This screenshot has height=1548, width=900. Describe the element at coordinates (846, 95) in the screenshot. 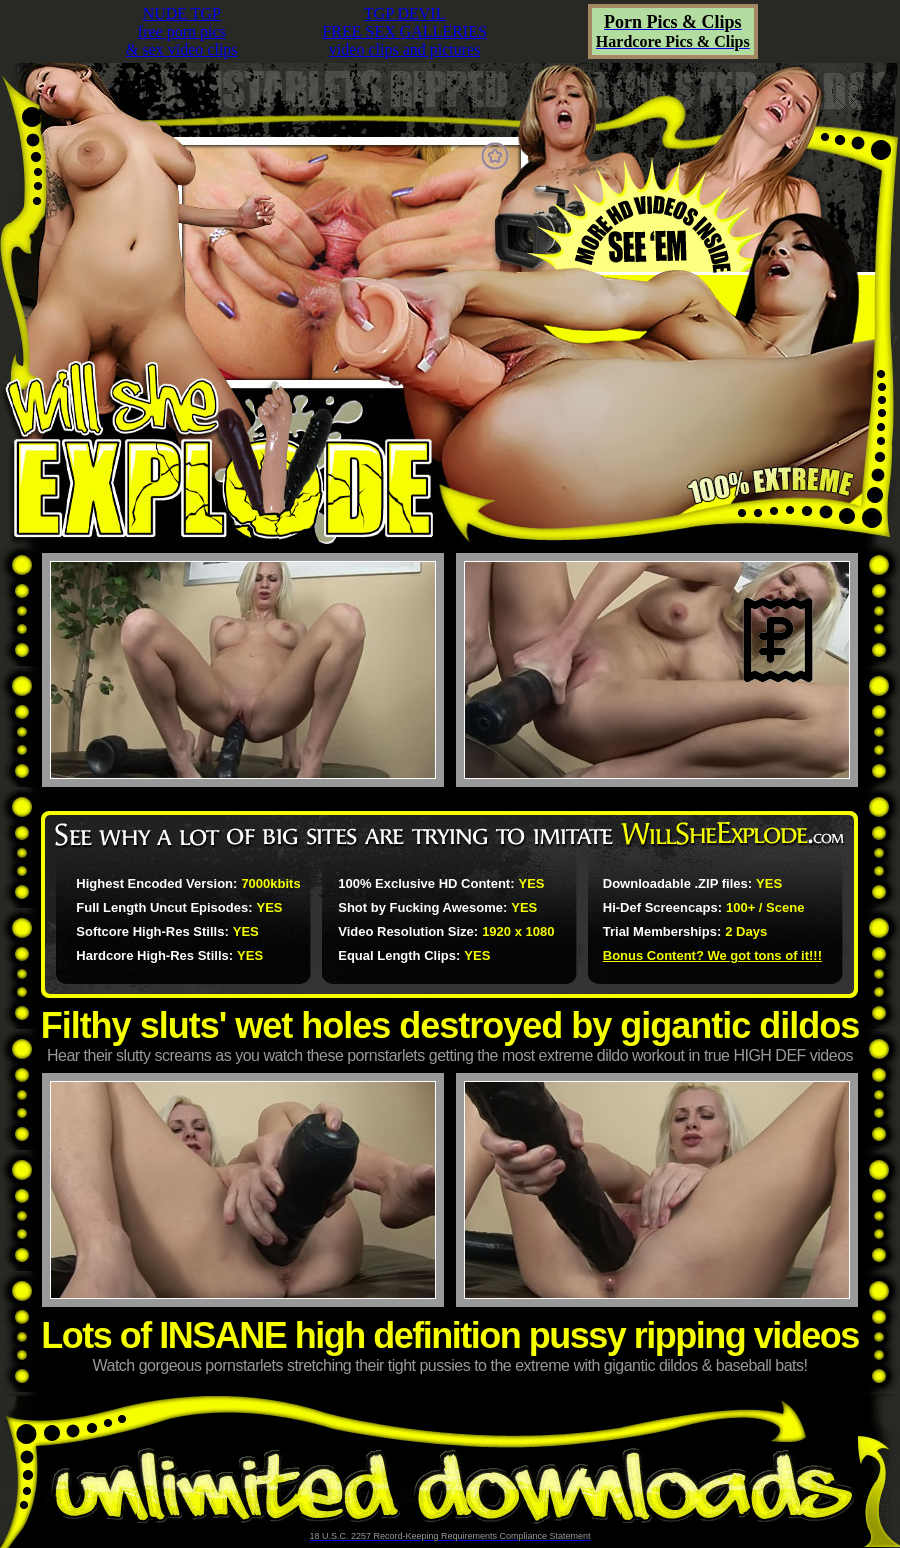

I see `unlike or remove from favorites` at that location.